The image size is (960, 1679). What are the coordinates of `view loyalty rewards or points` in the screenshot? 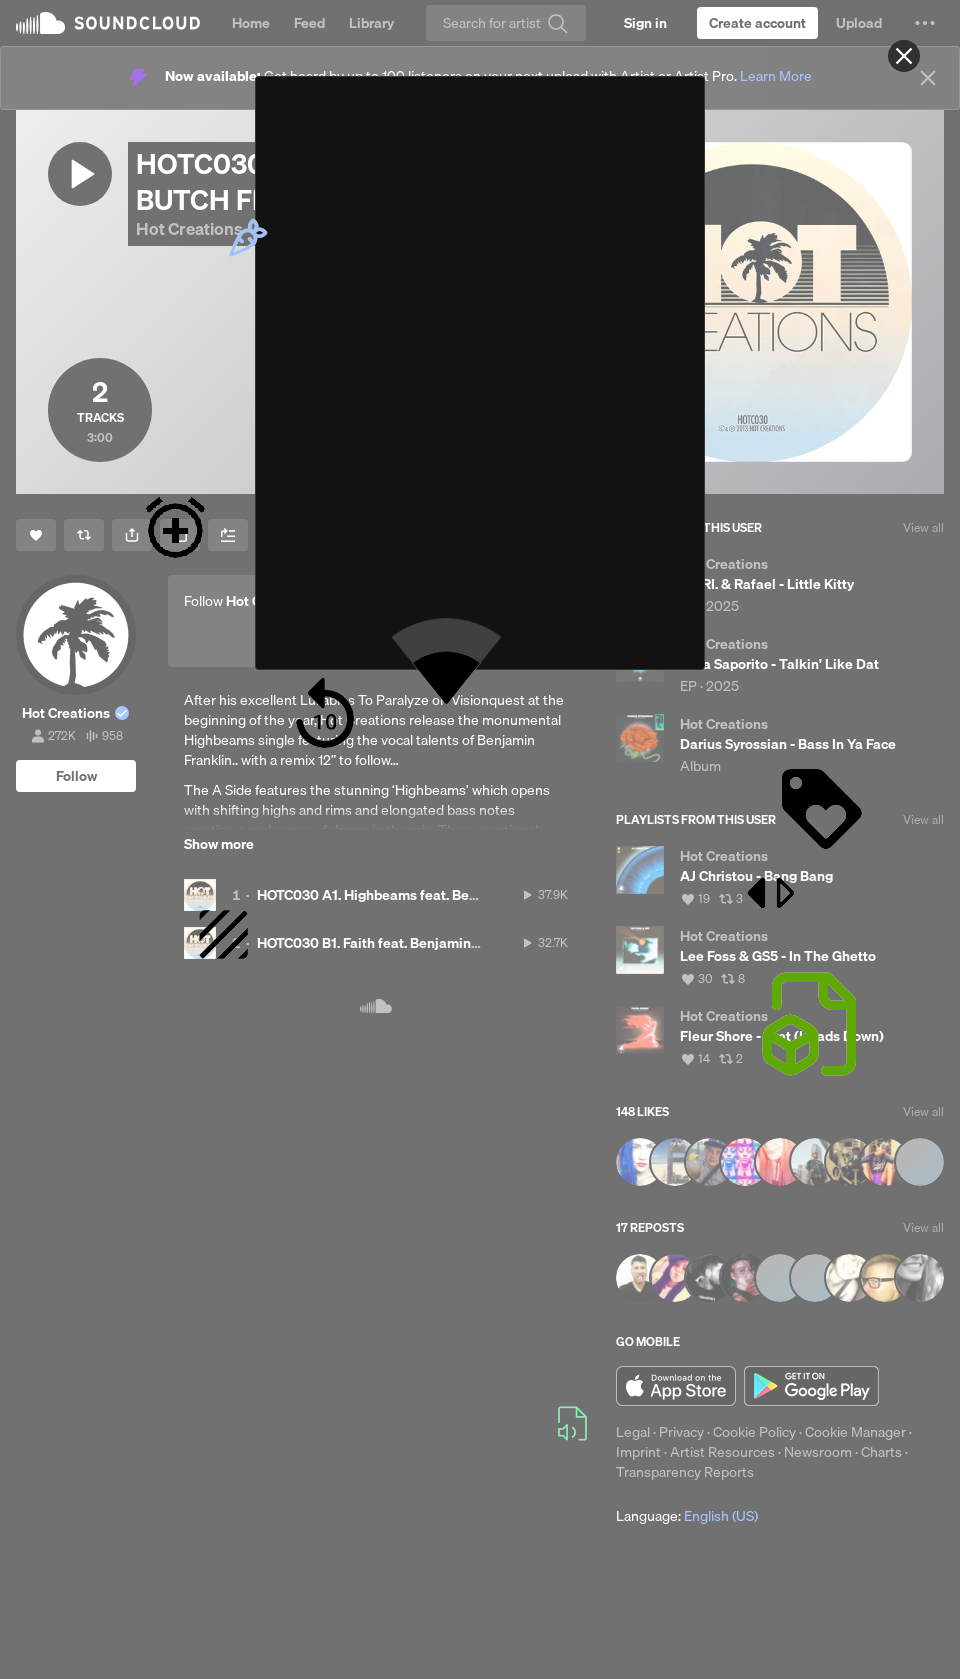 It's located at (822, 809).